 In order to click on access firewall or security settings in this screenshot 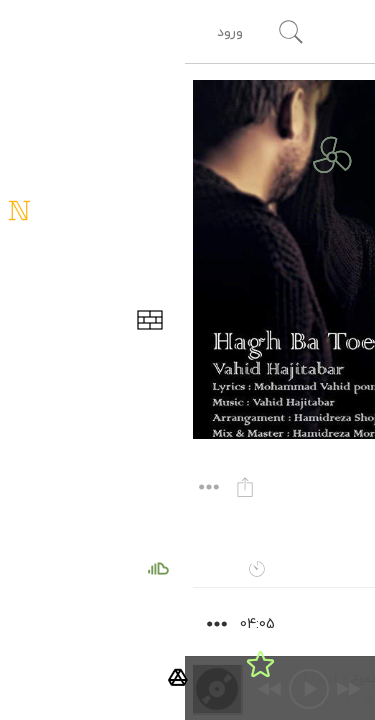, I will do `click(150, 320)`.